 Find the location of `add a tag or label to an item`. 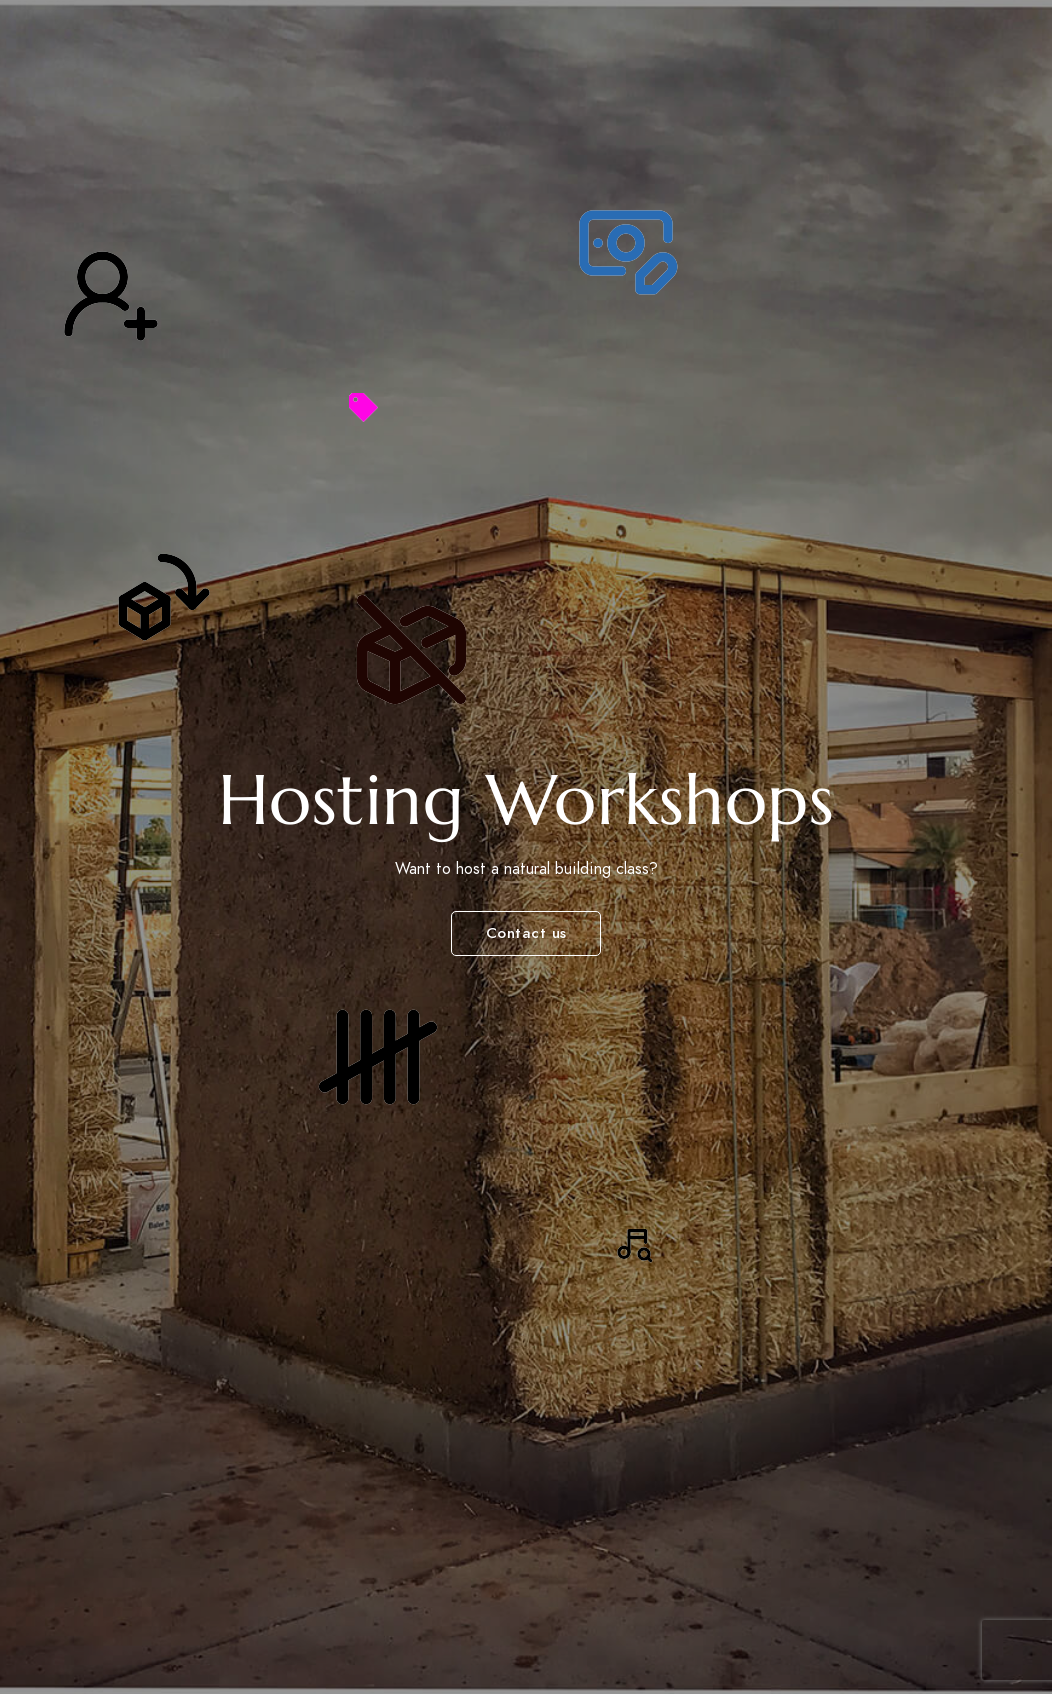

add a tag or label to an item is located at coordinates (363, 407).